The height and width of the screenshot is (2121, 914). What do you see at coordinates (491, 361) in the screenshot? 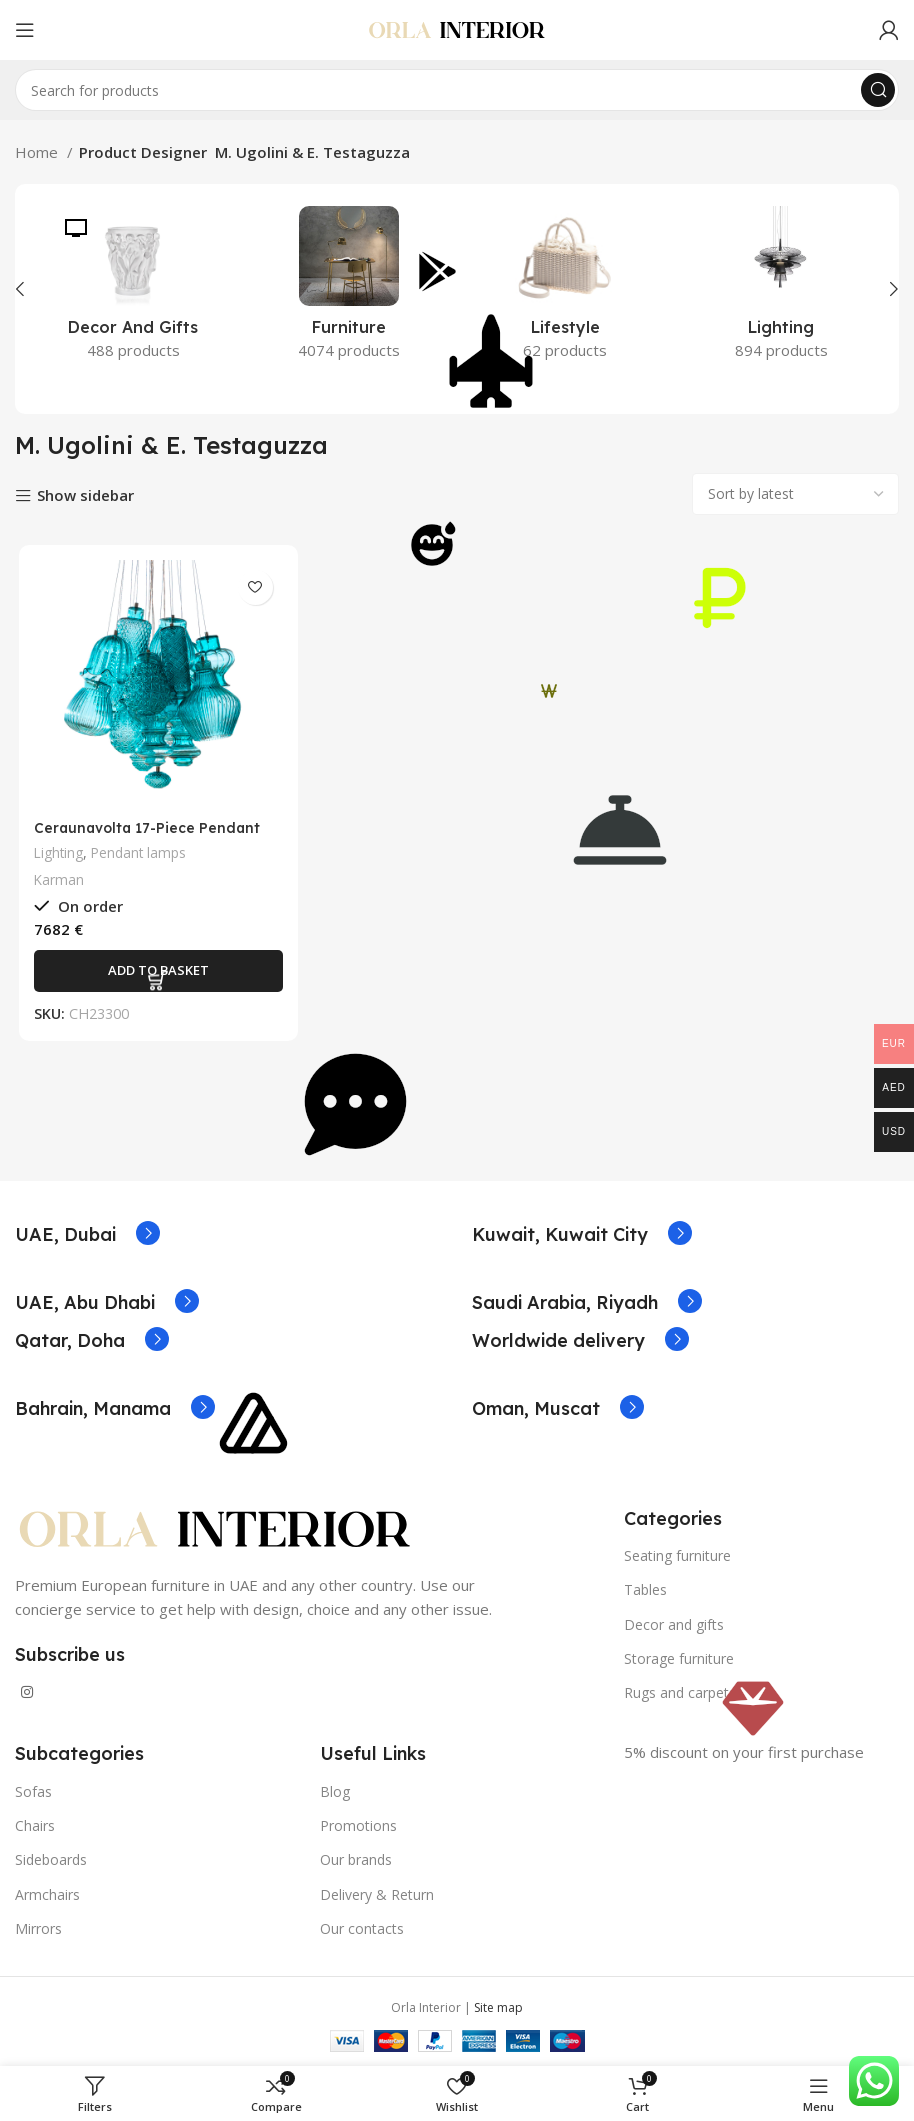
I see `access flight or aviation features` at bounding box center [491, 361].